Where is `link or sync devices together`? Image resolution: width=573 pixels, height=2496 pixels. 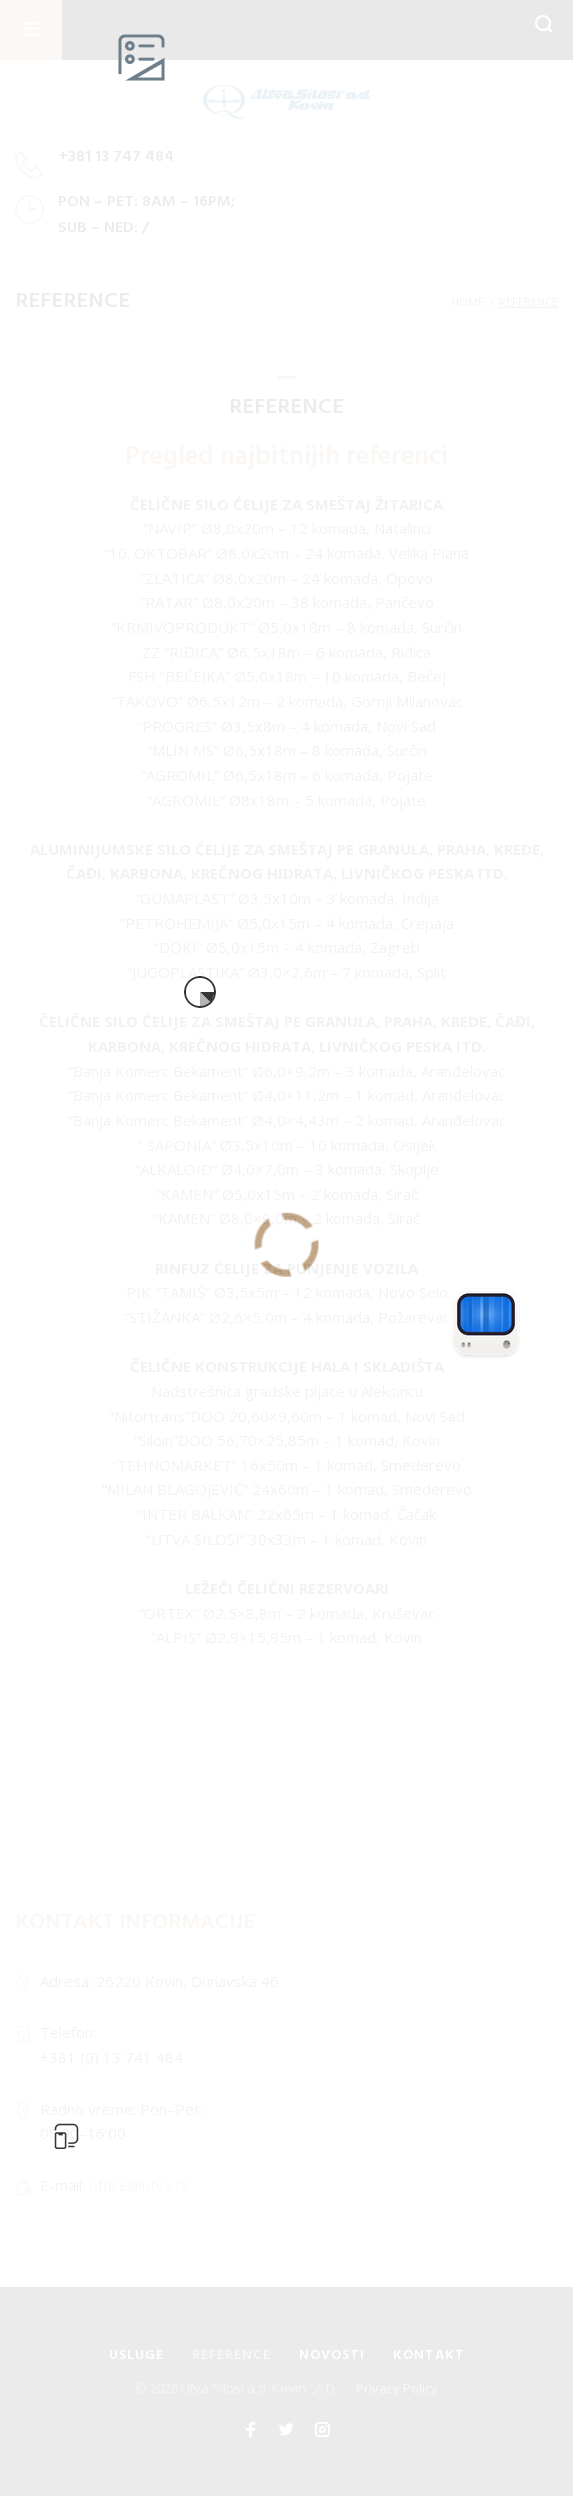 link or sync devices together is located at coordinates (66, 2135).